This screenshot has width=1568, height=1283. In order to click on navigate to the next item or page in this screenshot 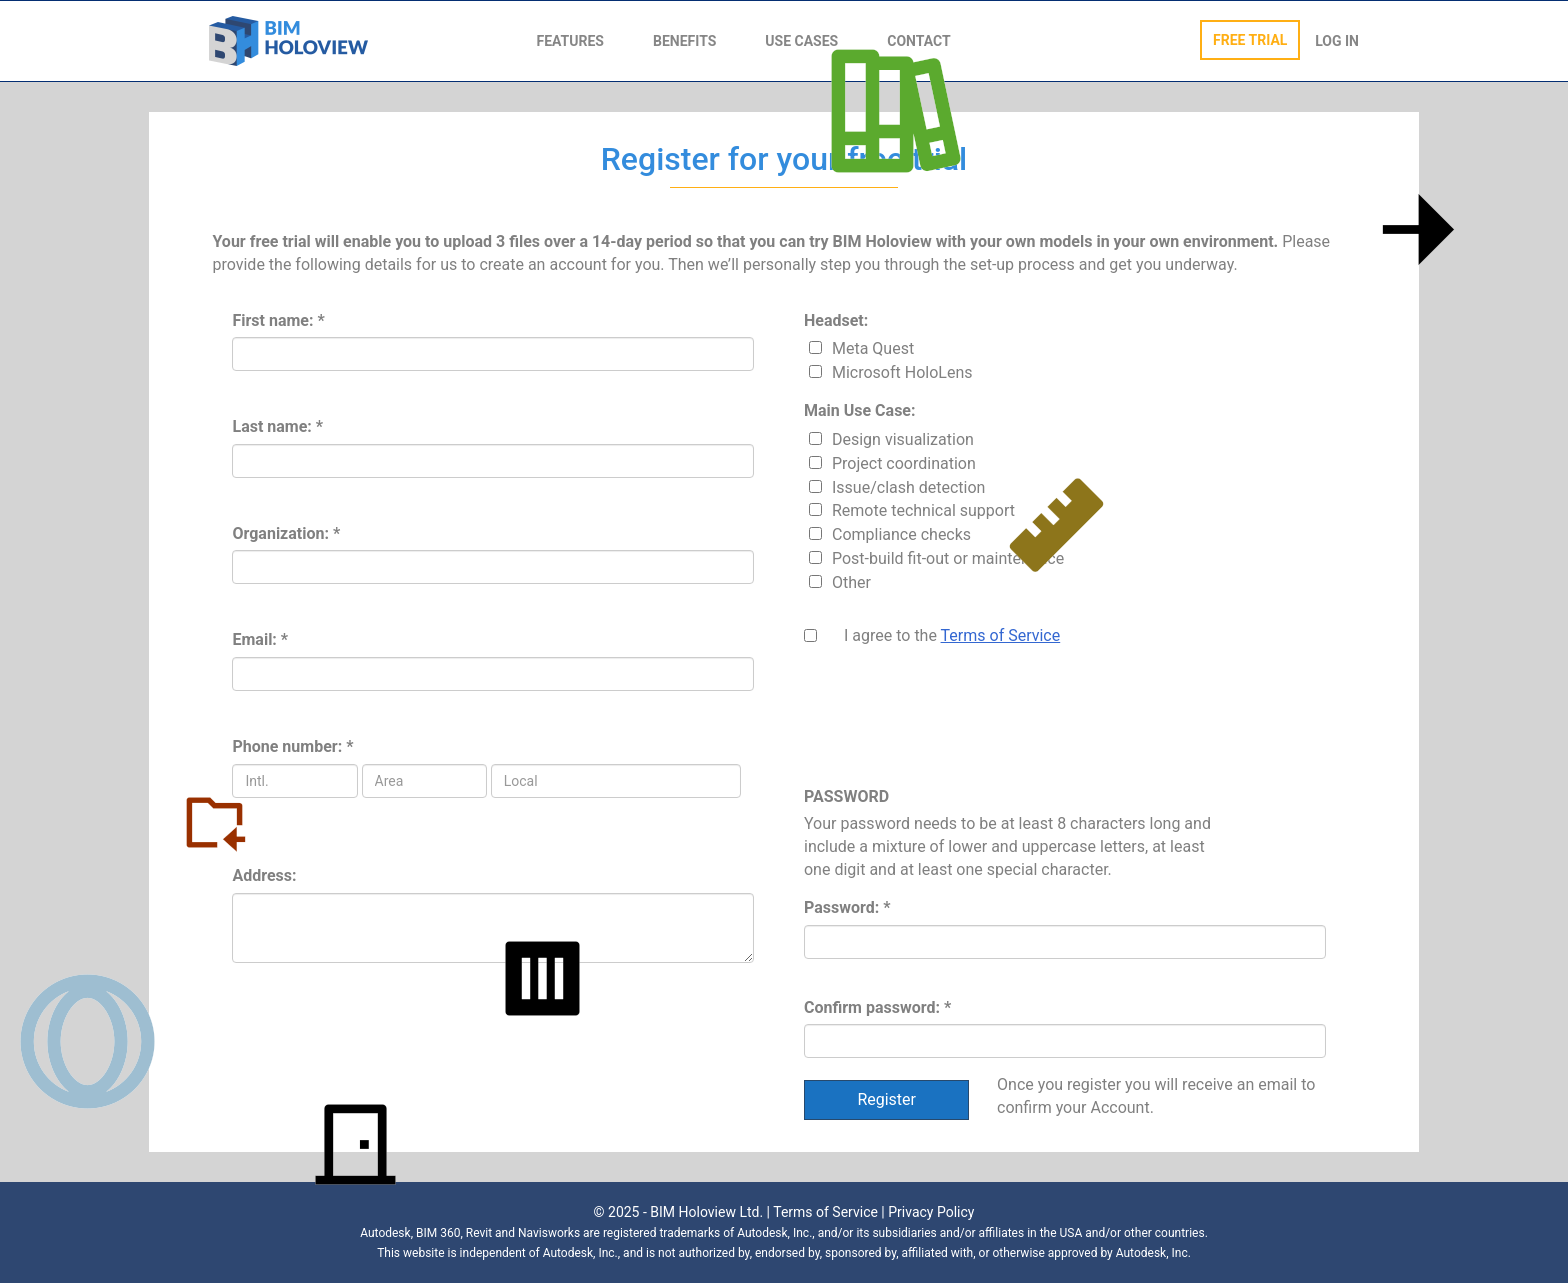, I will do `click(1418, 229)`.